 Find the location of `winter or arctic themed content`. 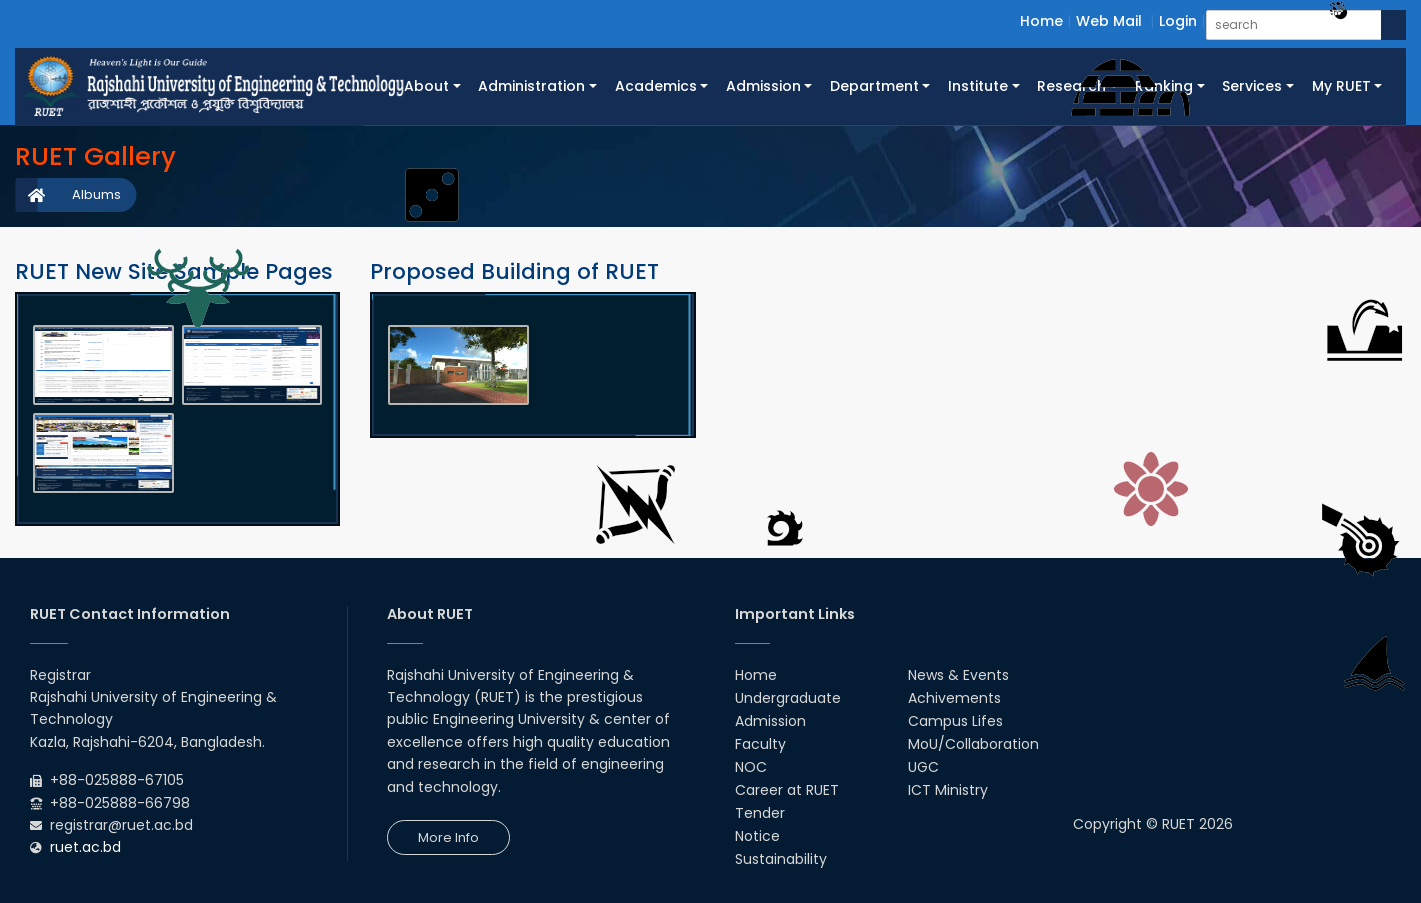

winter or arctic themed content is located at coordinates (1130, 87).